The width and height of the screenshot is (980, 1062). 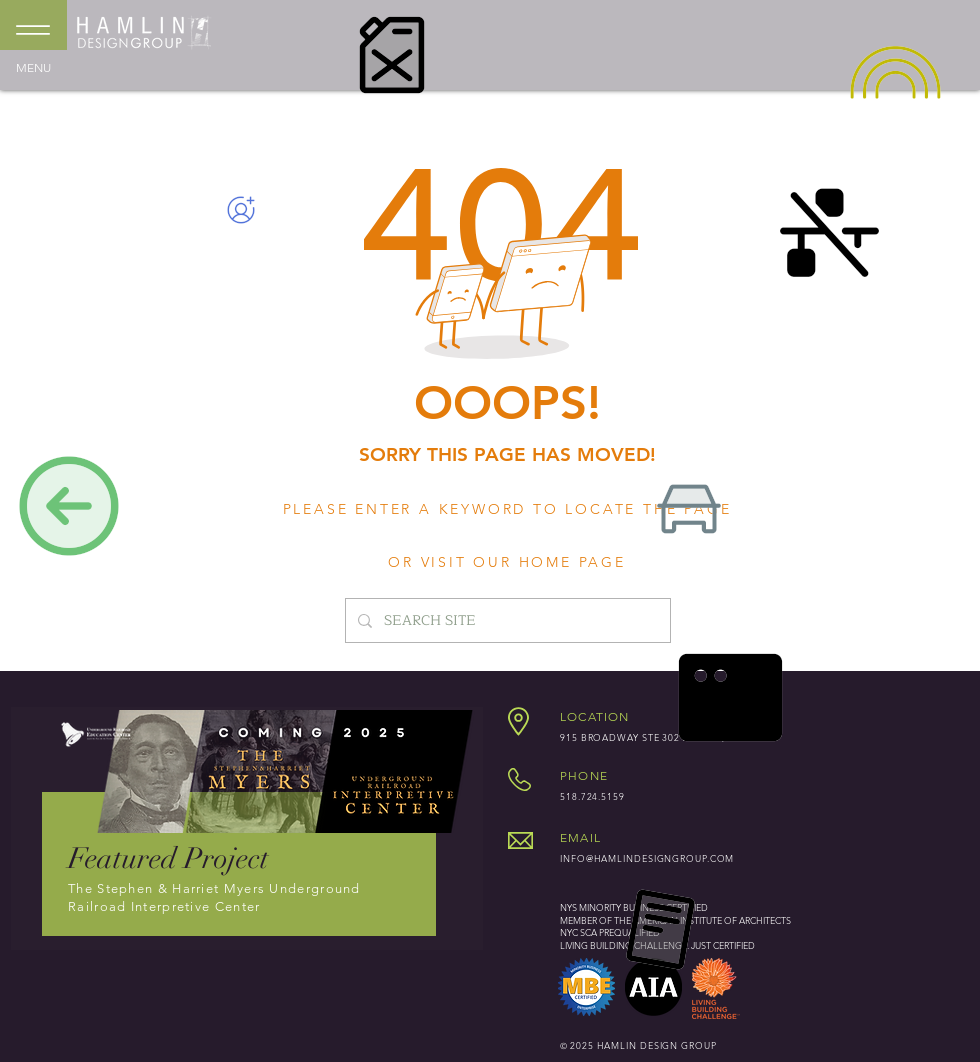 I want to click on view your resume or CV, so click(x=660, y=929).